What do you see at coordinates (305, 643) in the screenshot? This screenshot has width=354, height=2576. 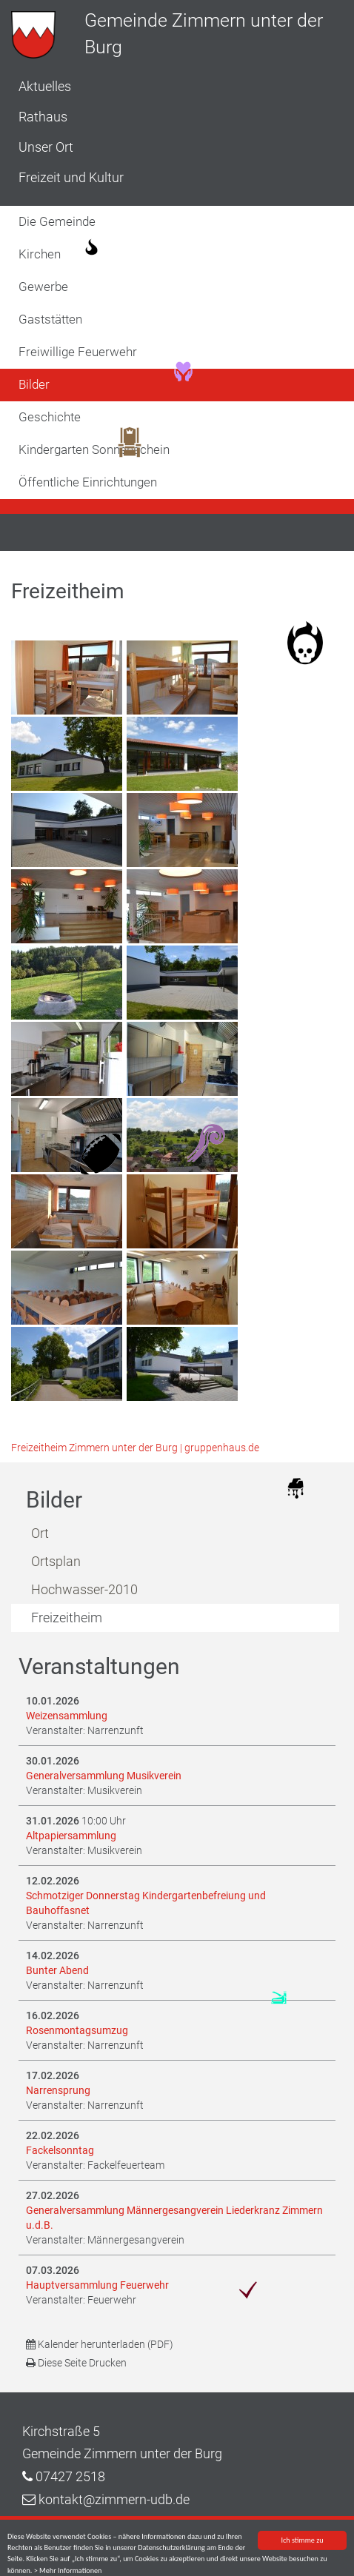 I see `indicates danger or hazard warning in game` at bounding box center [305, 643].